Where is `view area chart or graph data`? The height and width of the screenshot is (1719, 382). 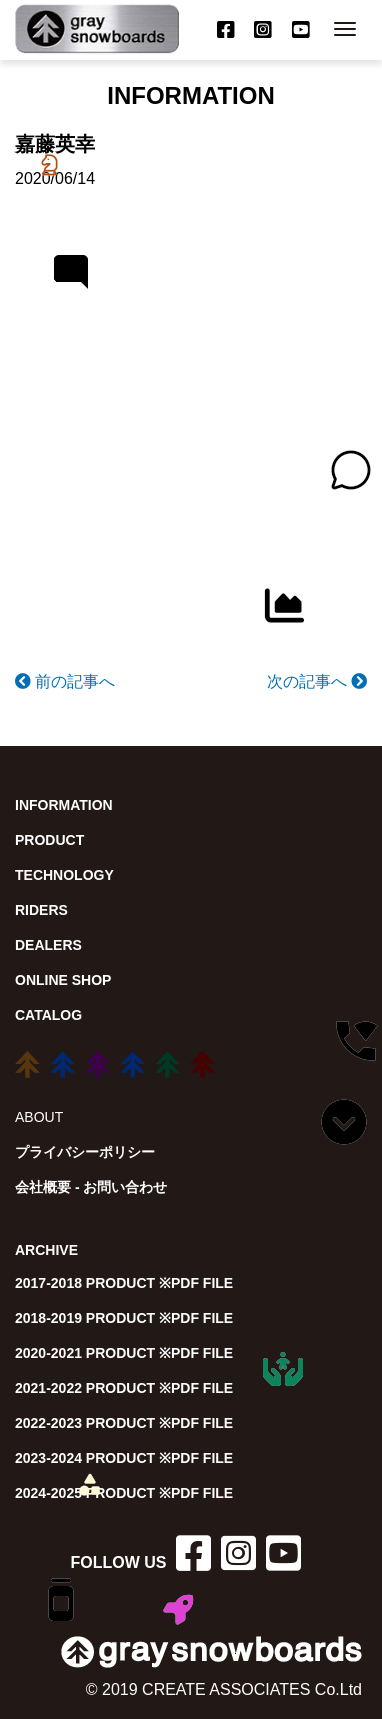 view area chart or graph data is located at coordinates (284, 605).